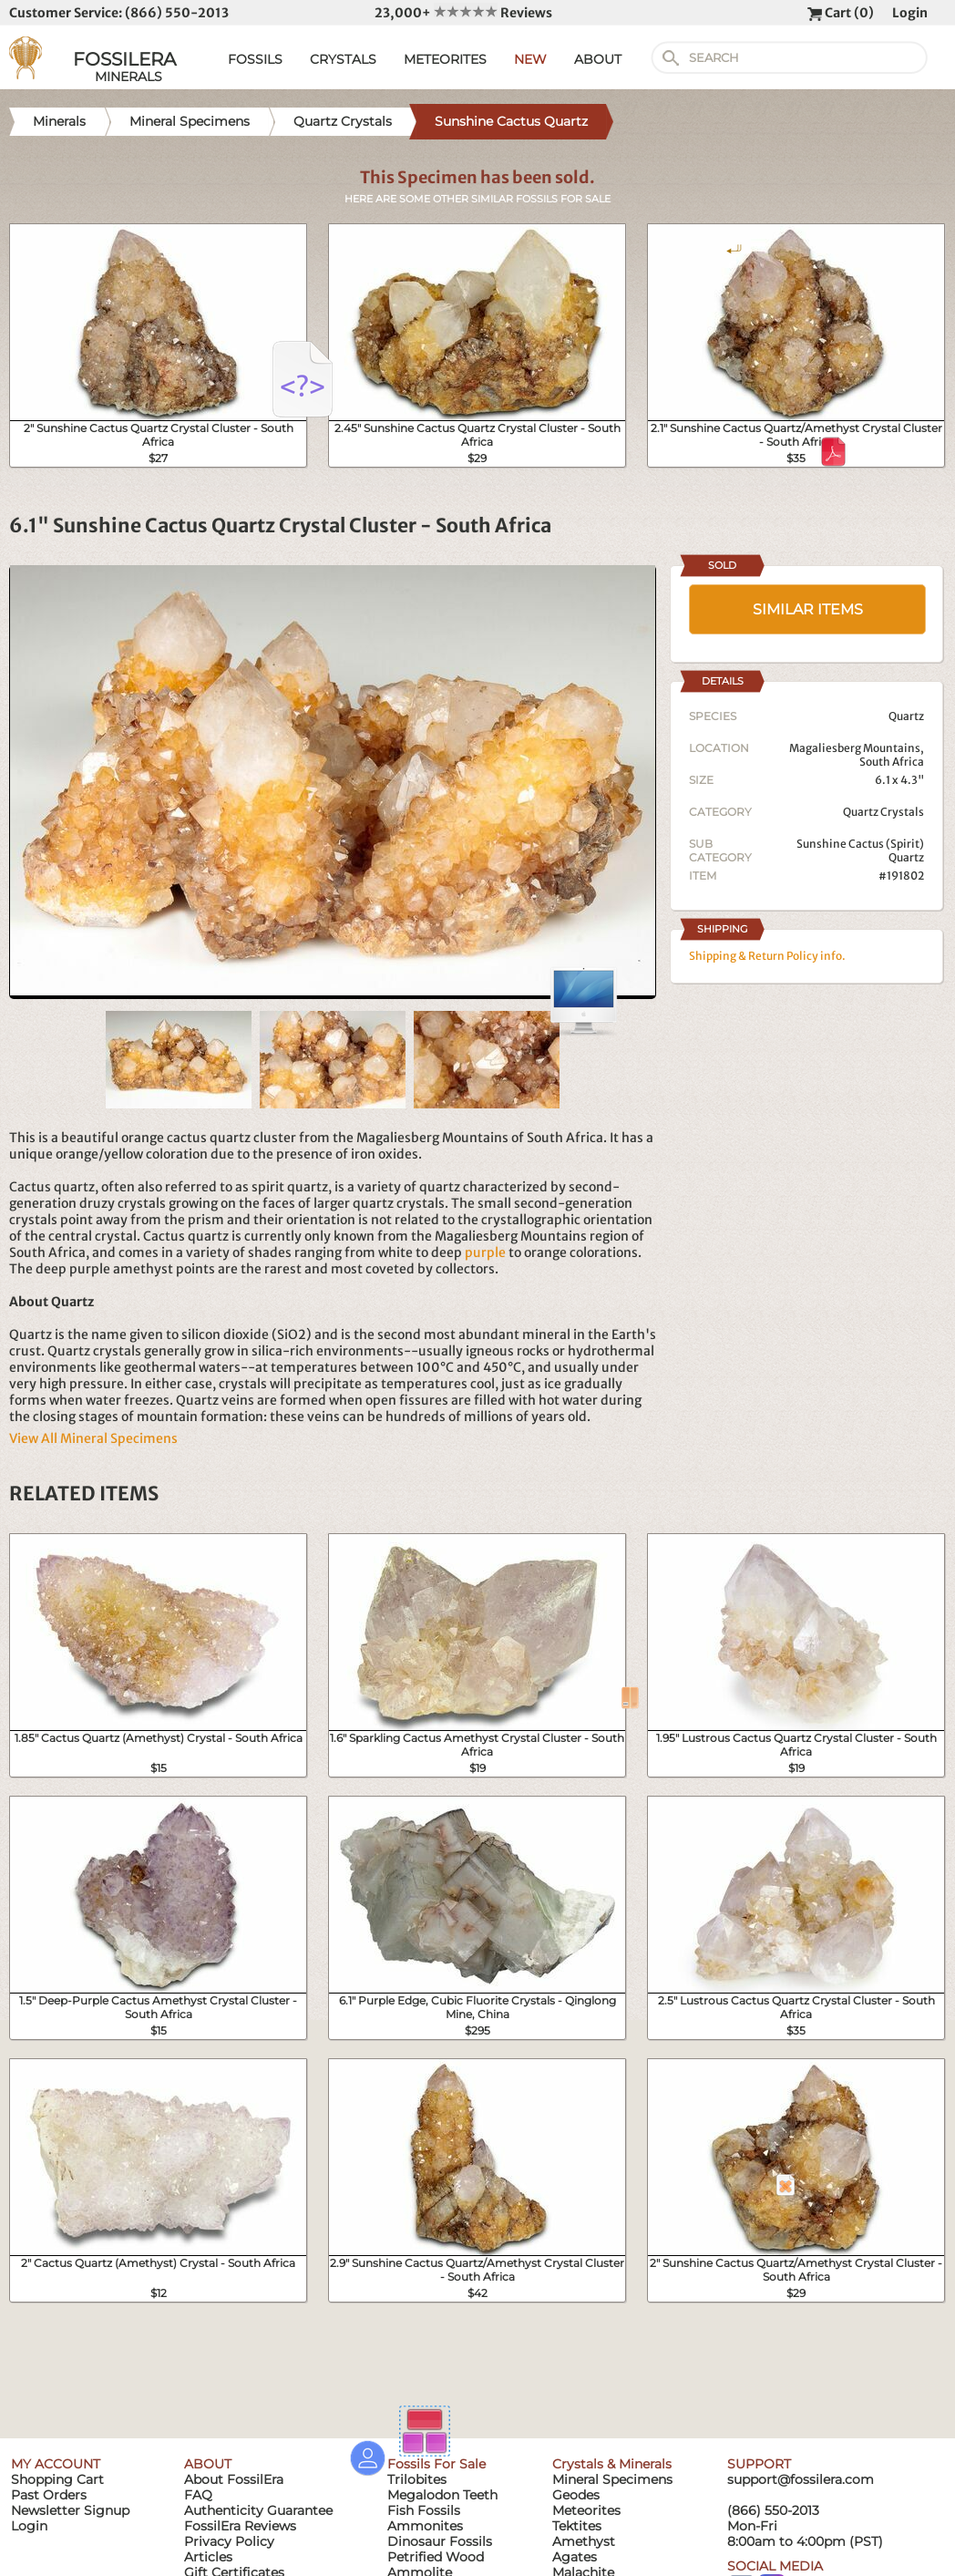  What do you see at coordinates (367, 2458) in the screenshot?
I see `indicates a personal or user-owned item` at bounding box center [367, 2458].